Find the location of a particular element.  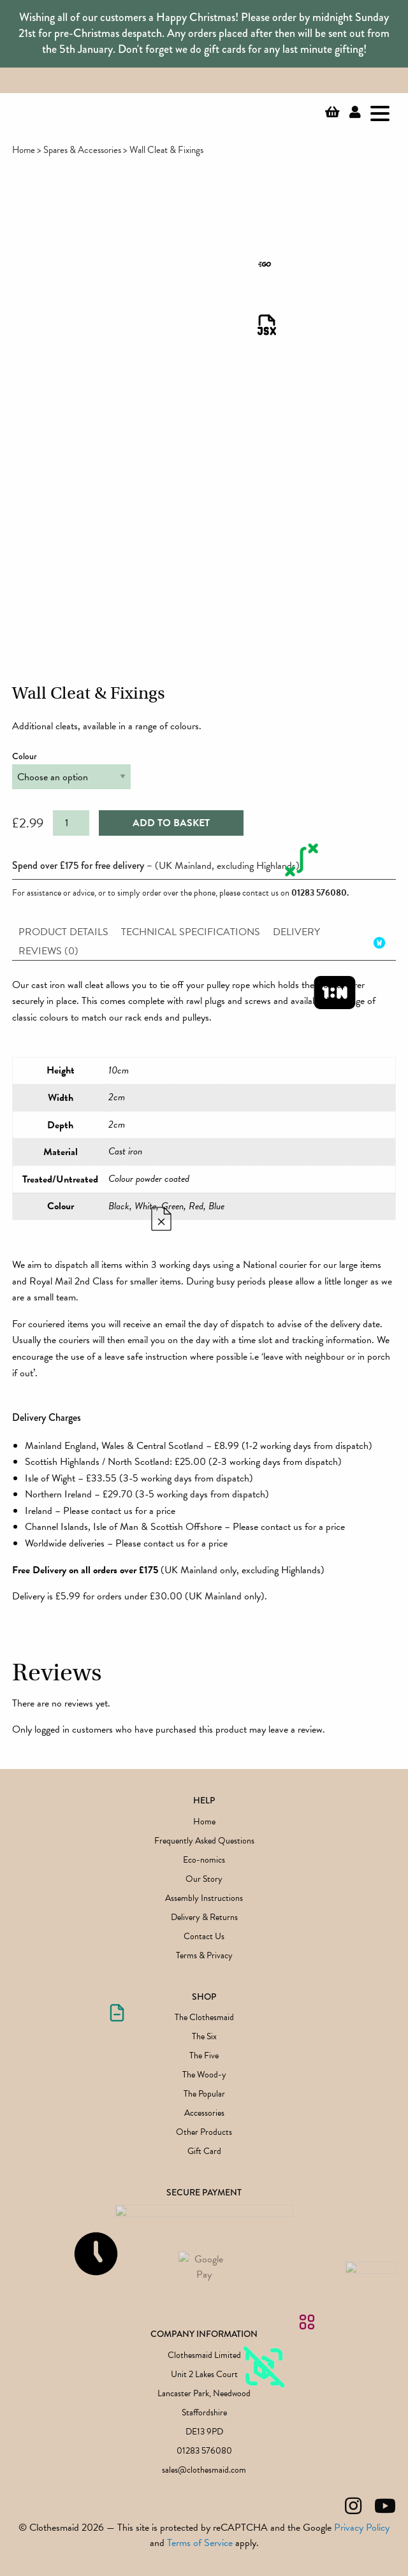

remove a file from the list is located at coordinates (117, 2012).